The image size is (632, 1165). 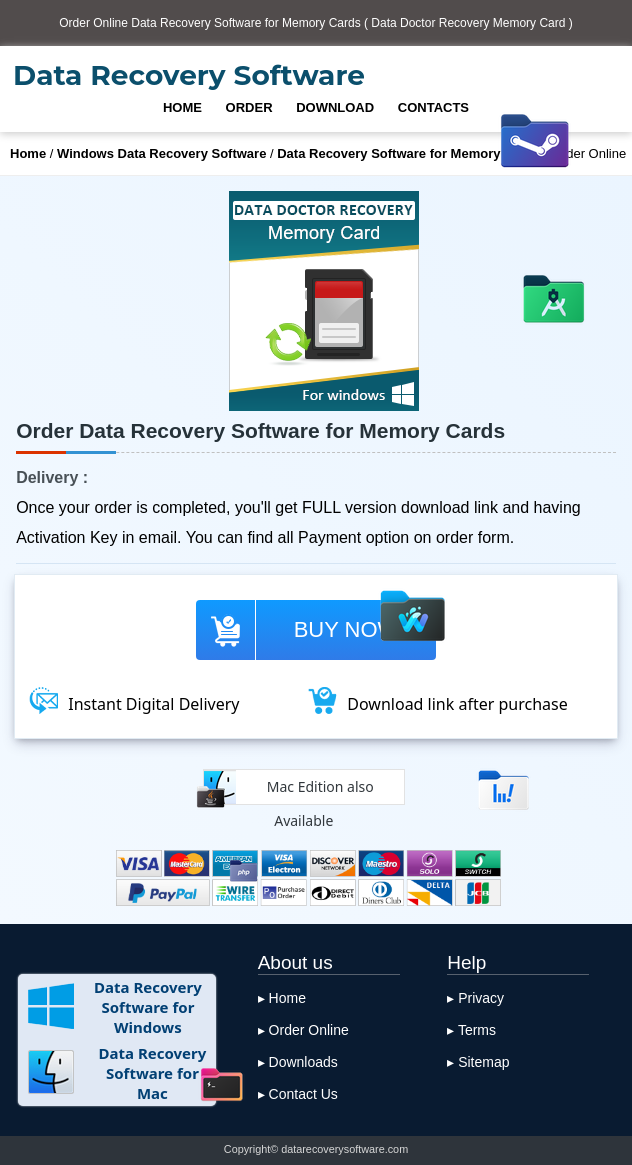 What do you see at coordinates (412, 617) in the screenshot?
I see `open waterfox browser files folder` at bounding box center [412, 617].